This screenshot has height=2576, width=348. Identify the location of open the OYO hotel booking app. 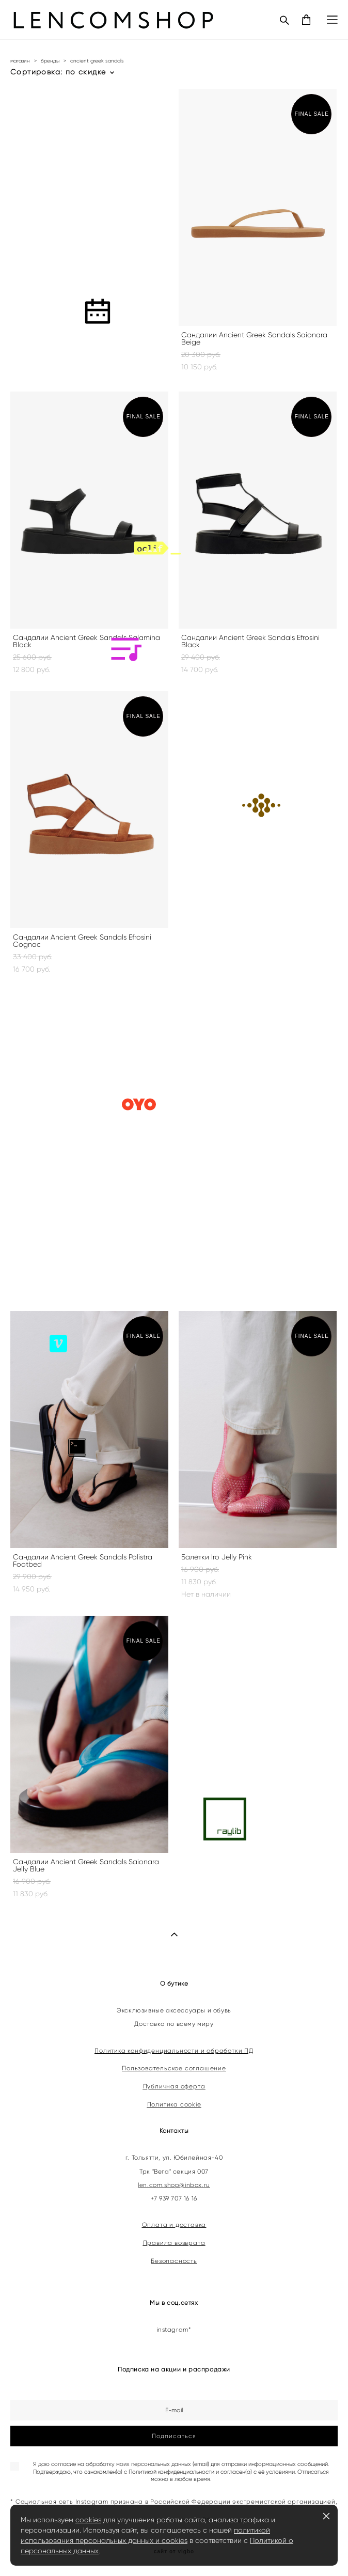
(139, 1104).